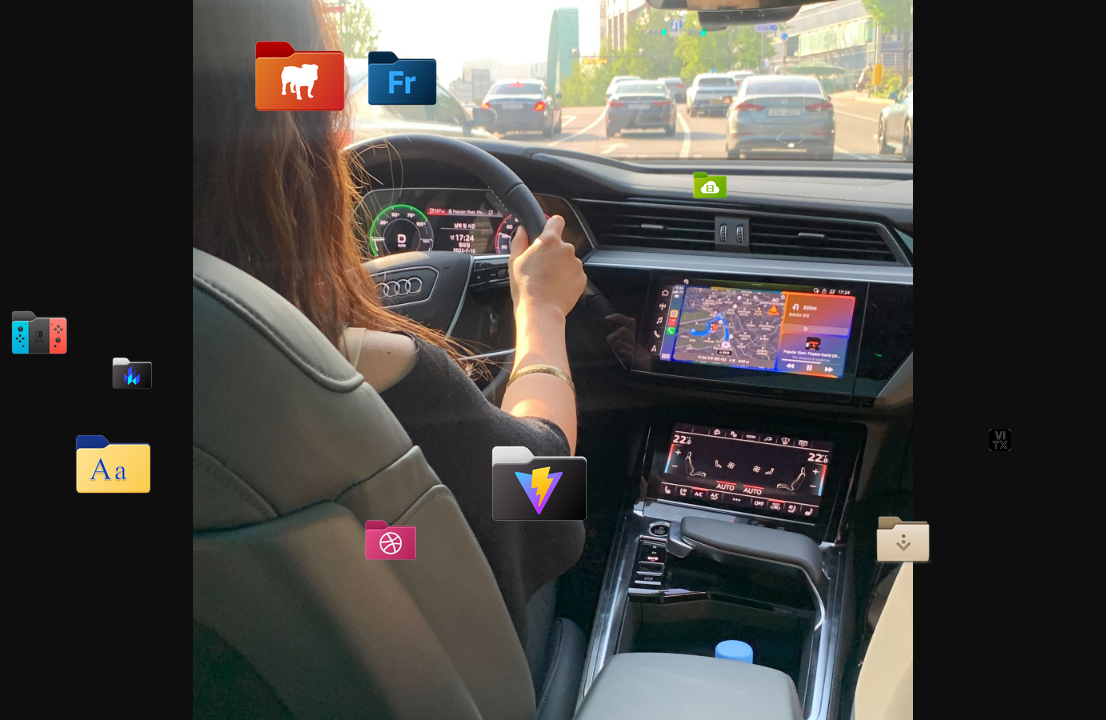  I want to click on open 4k video downloader folder, so click(710, 186).